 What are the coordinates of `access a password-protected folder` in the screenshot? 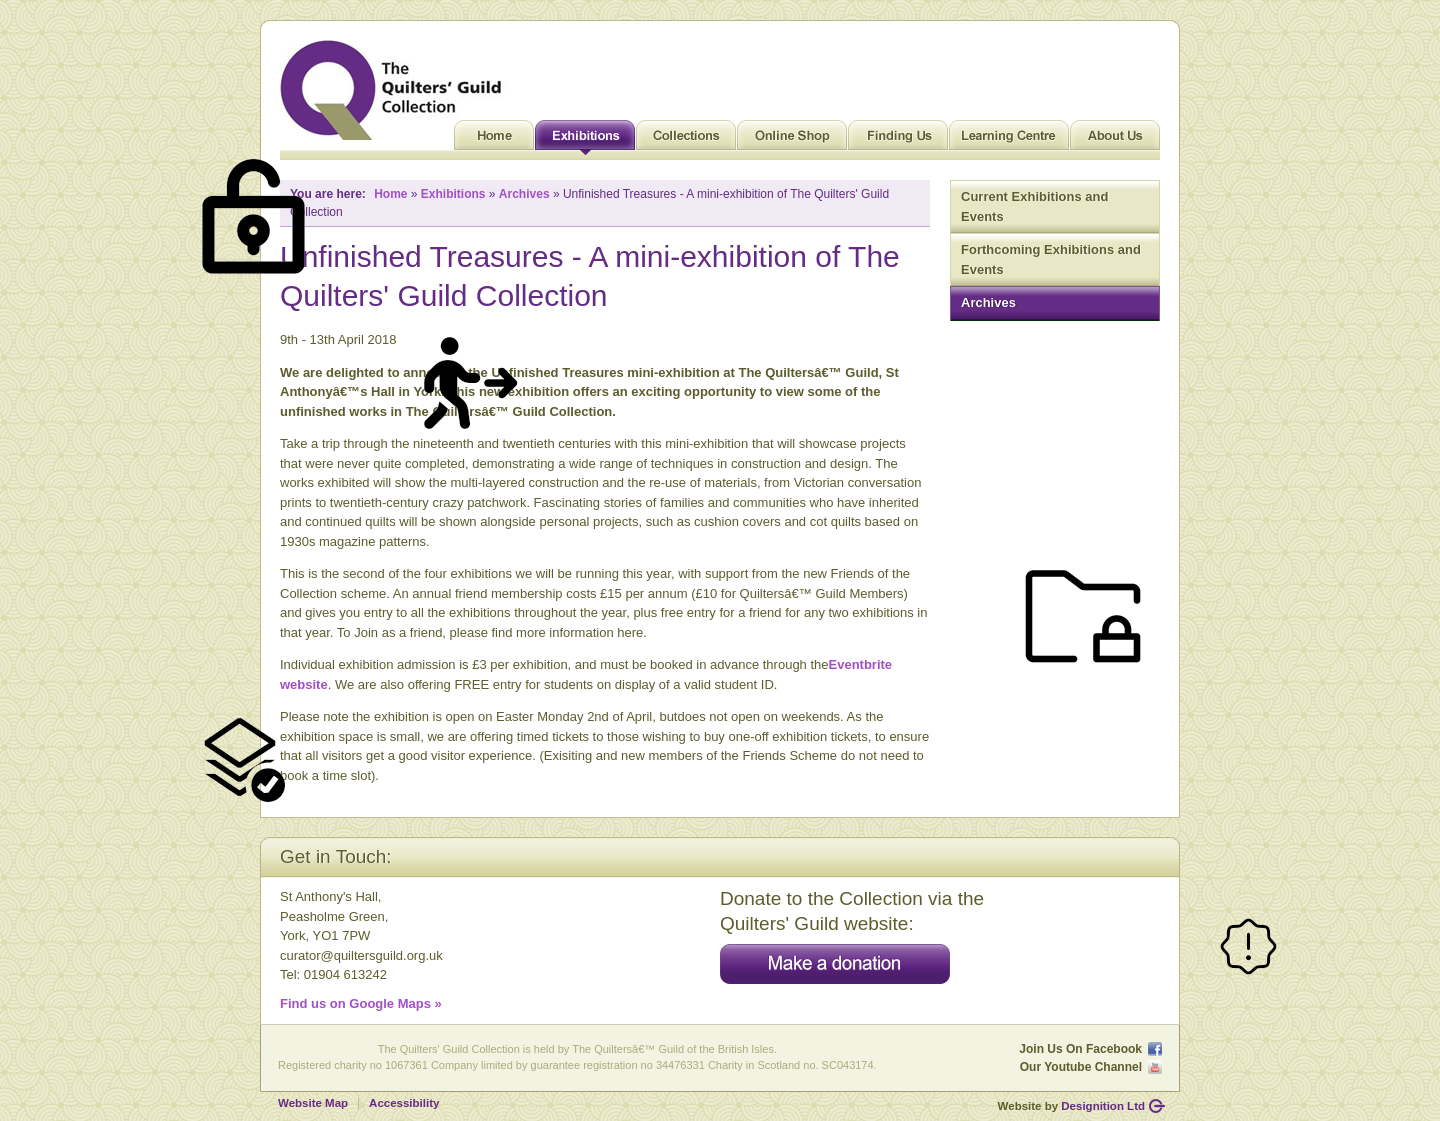 It's located at (1083, 614).